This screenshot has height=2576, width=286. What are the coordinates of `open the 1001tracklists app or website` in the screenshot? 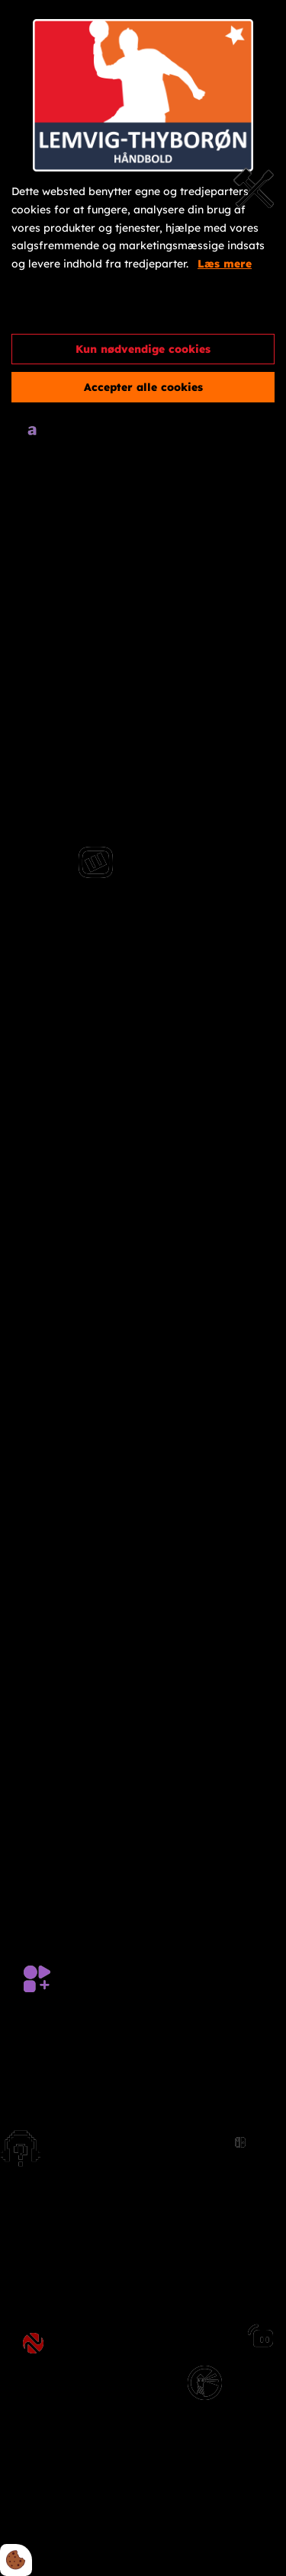 It's located at (21, 2148).